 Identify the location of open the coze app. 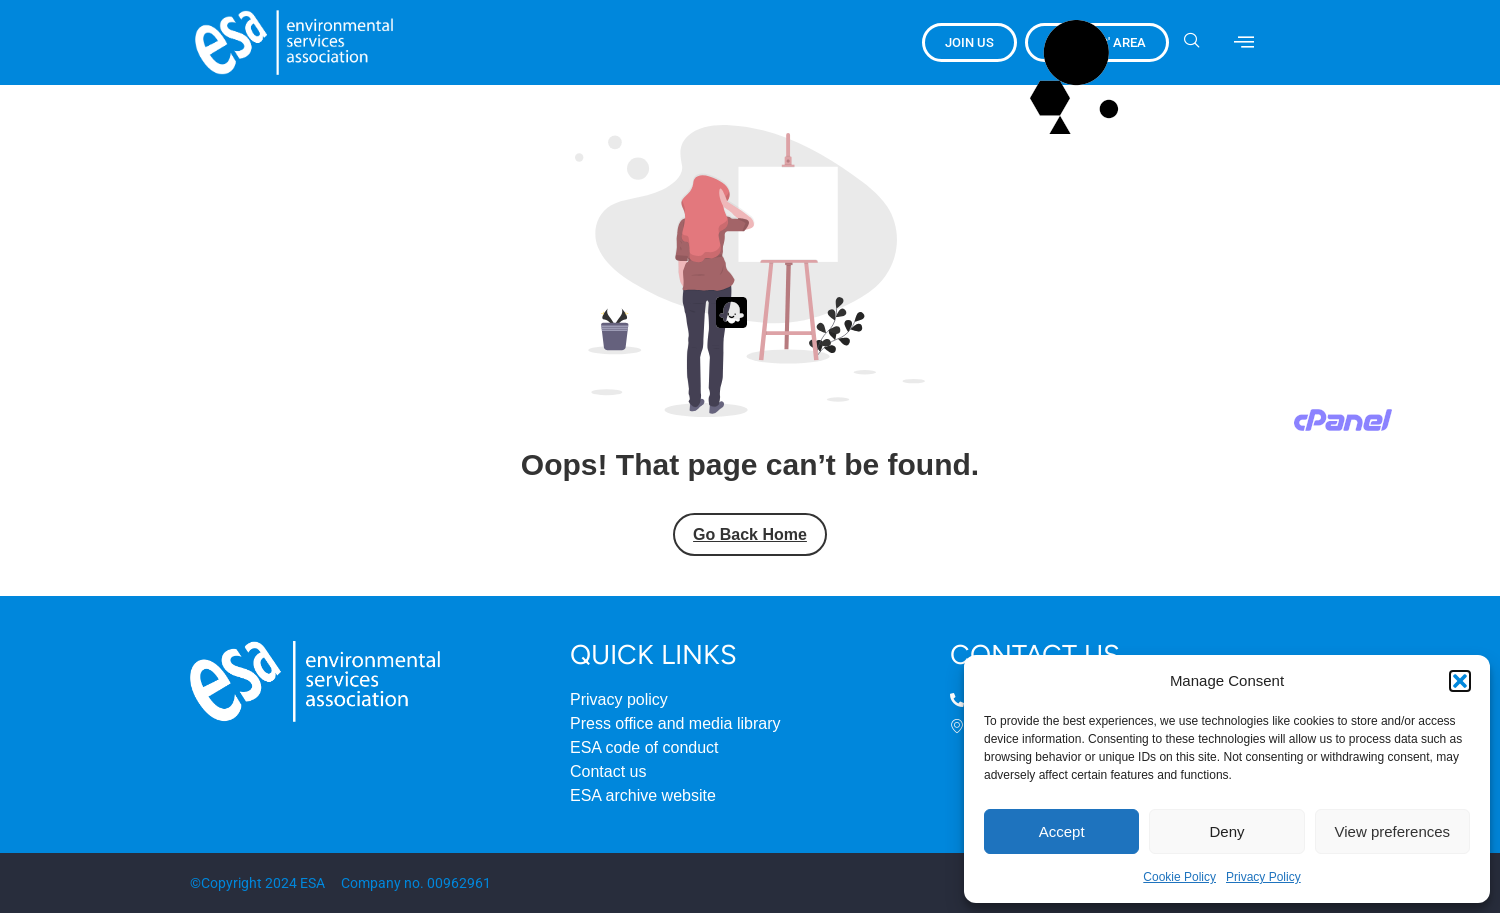
(731, 312).